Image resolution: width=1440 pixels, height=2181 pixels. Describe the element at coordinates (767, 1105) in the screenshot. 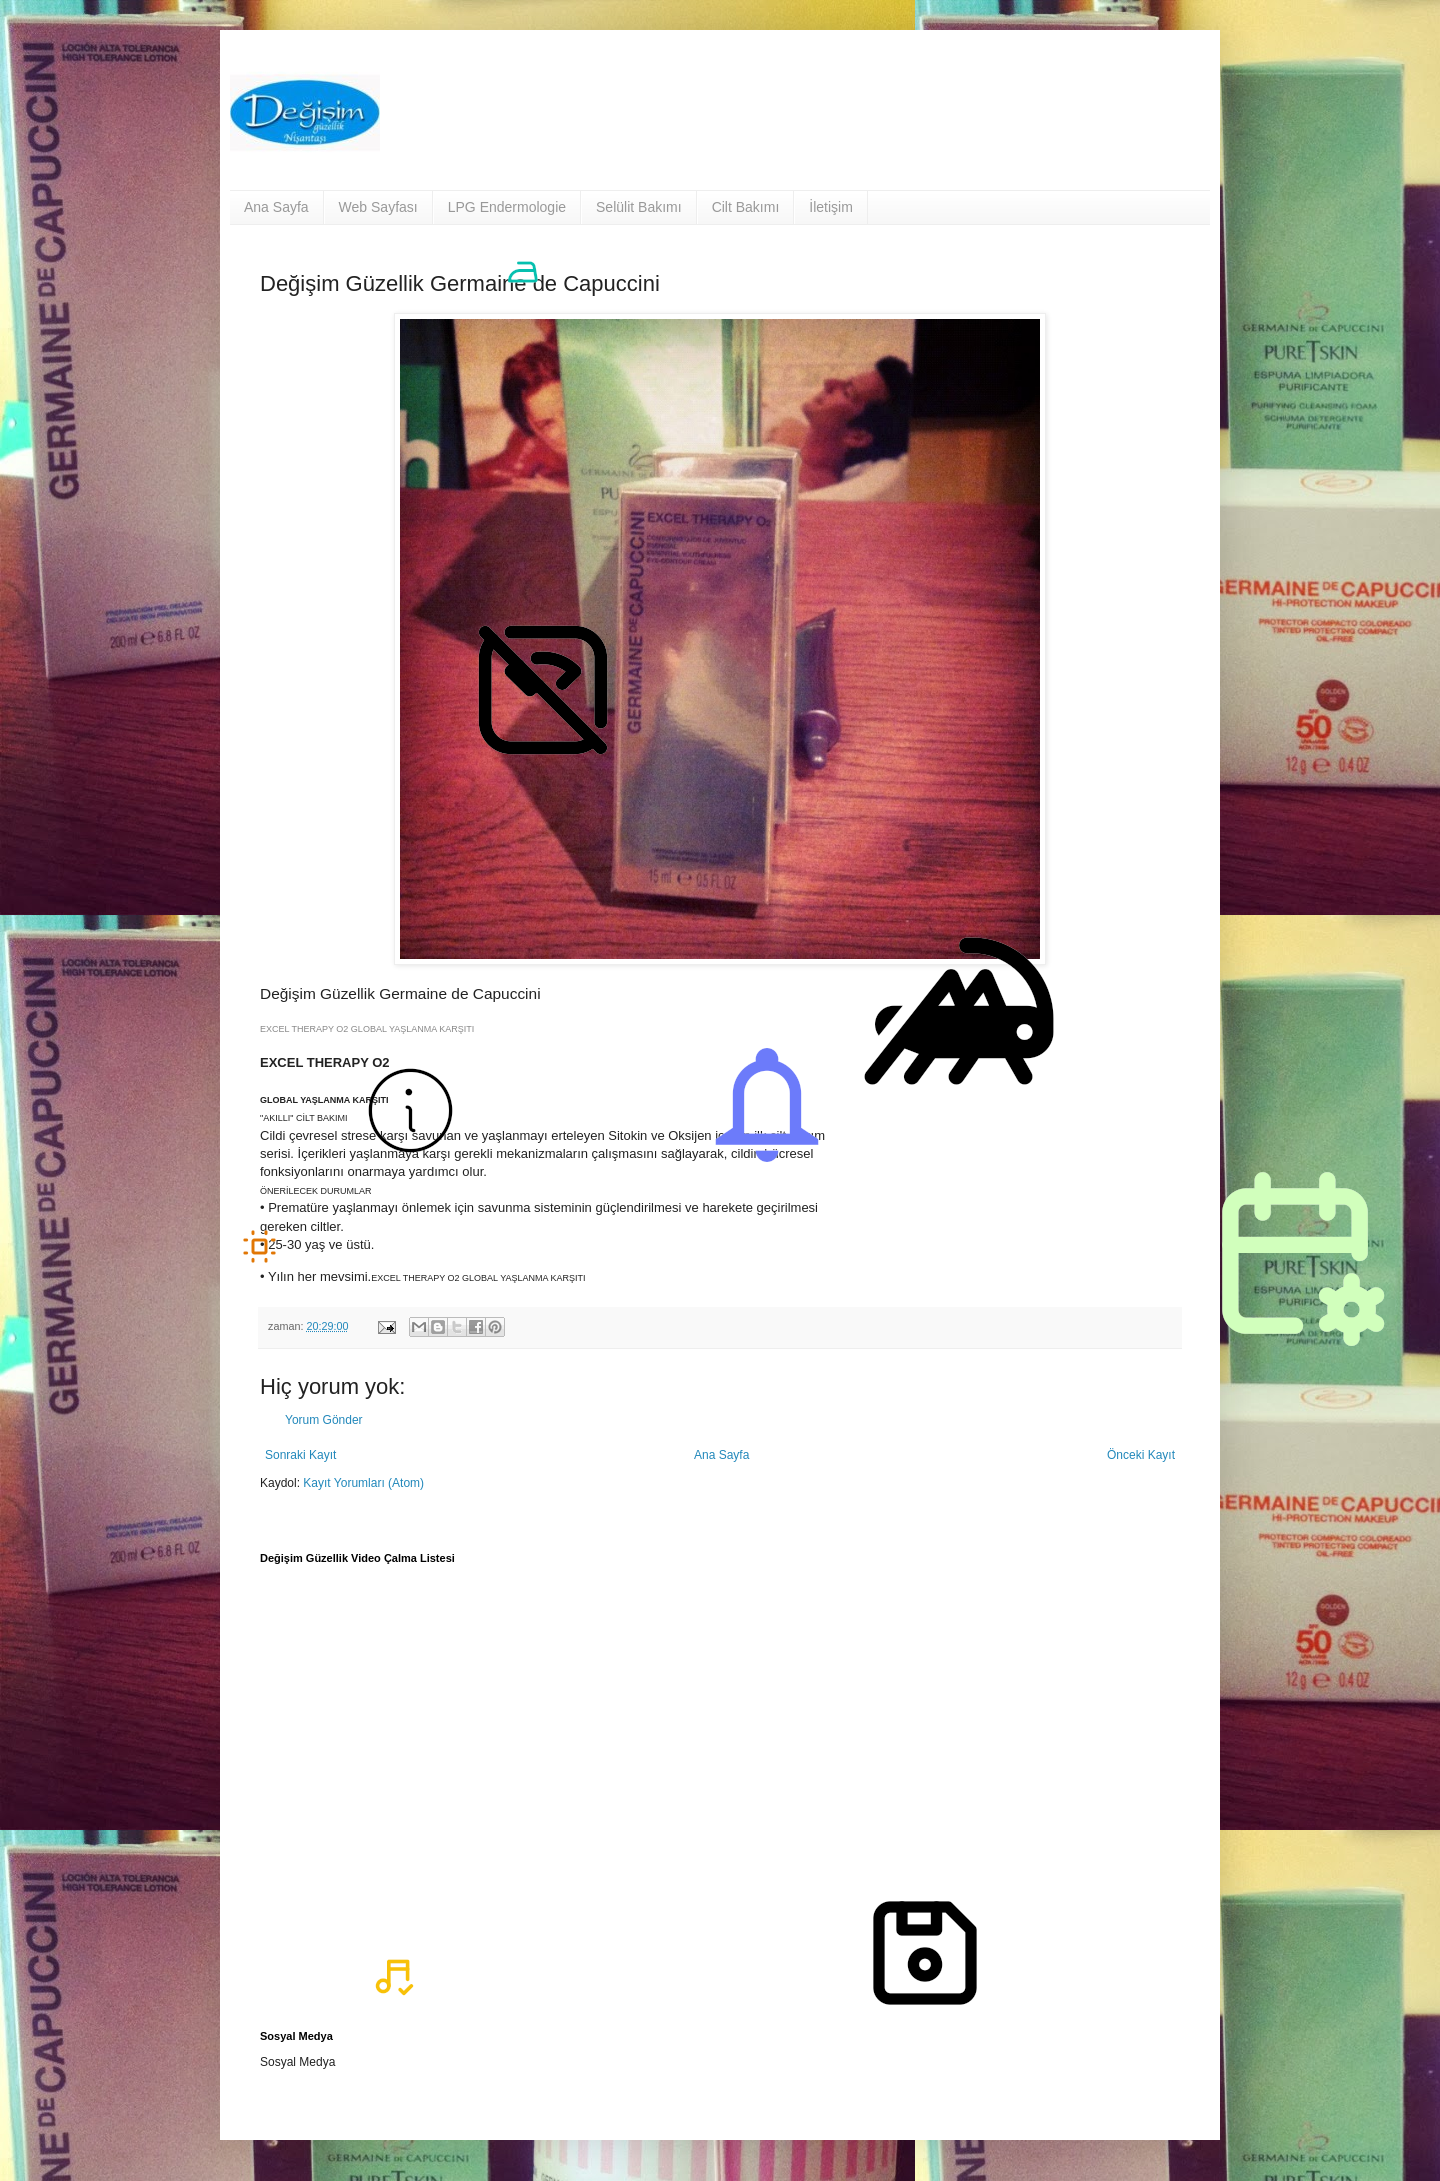

I see `view notifications` at that location.